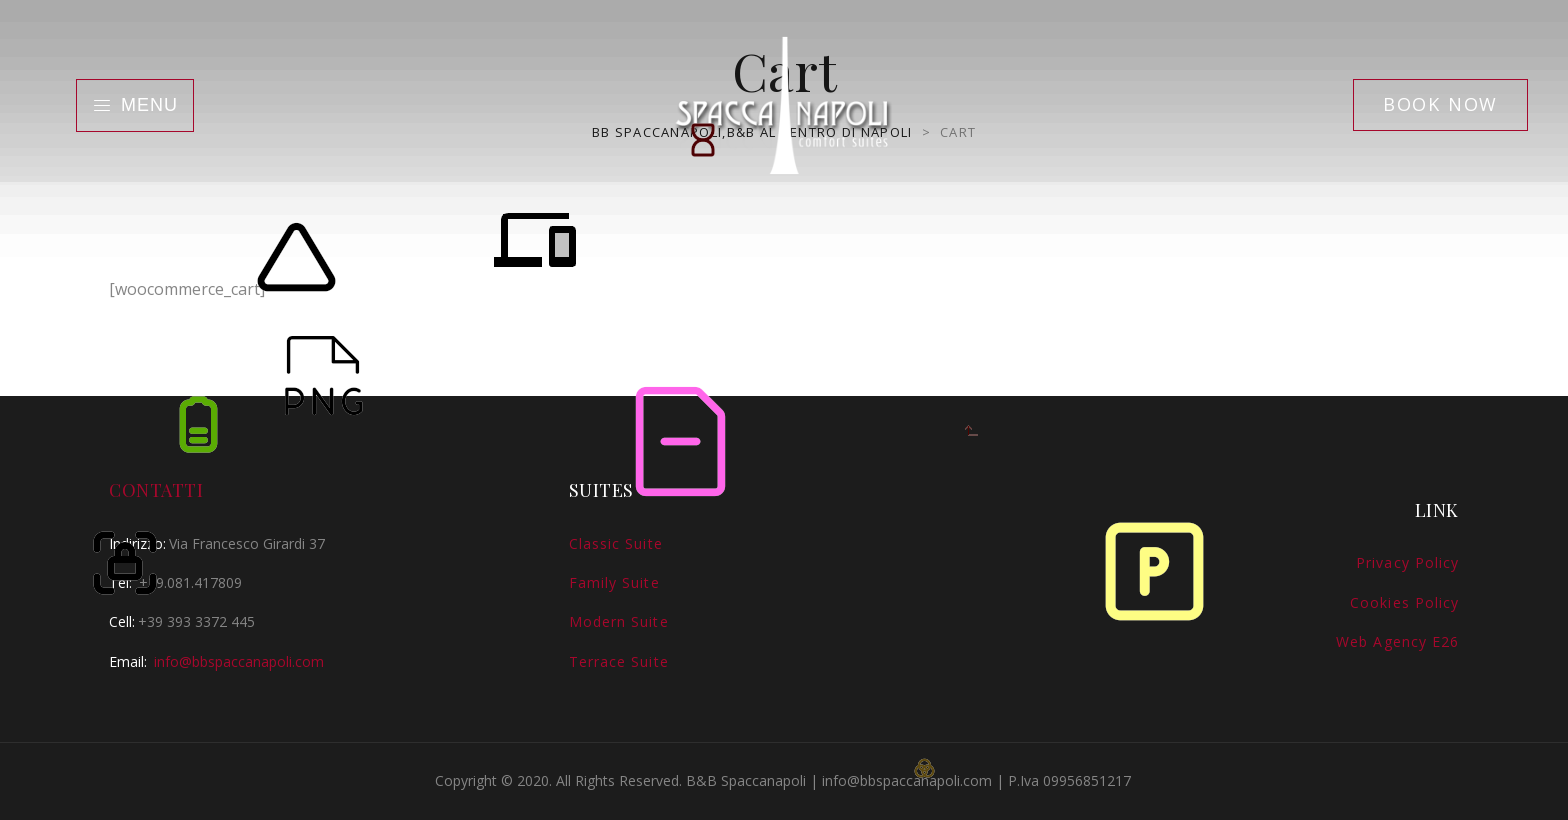  I want to click on indicates medium battery level, so click(198, 424).